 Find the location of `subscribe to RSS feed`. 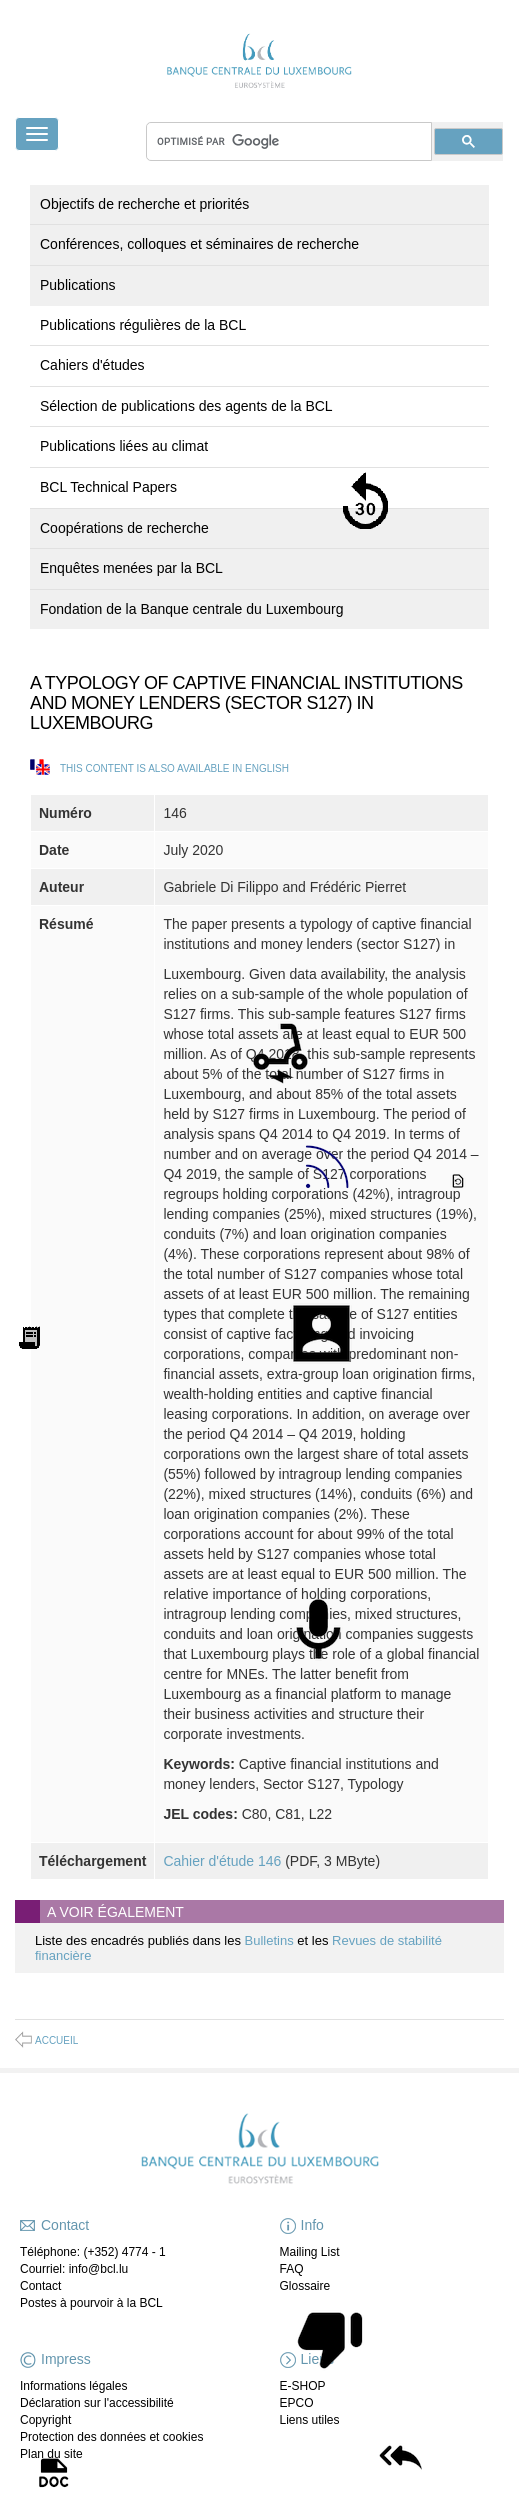

subscribe to RSS feed is located at coordinates (324, 1170).